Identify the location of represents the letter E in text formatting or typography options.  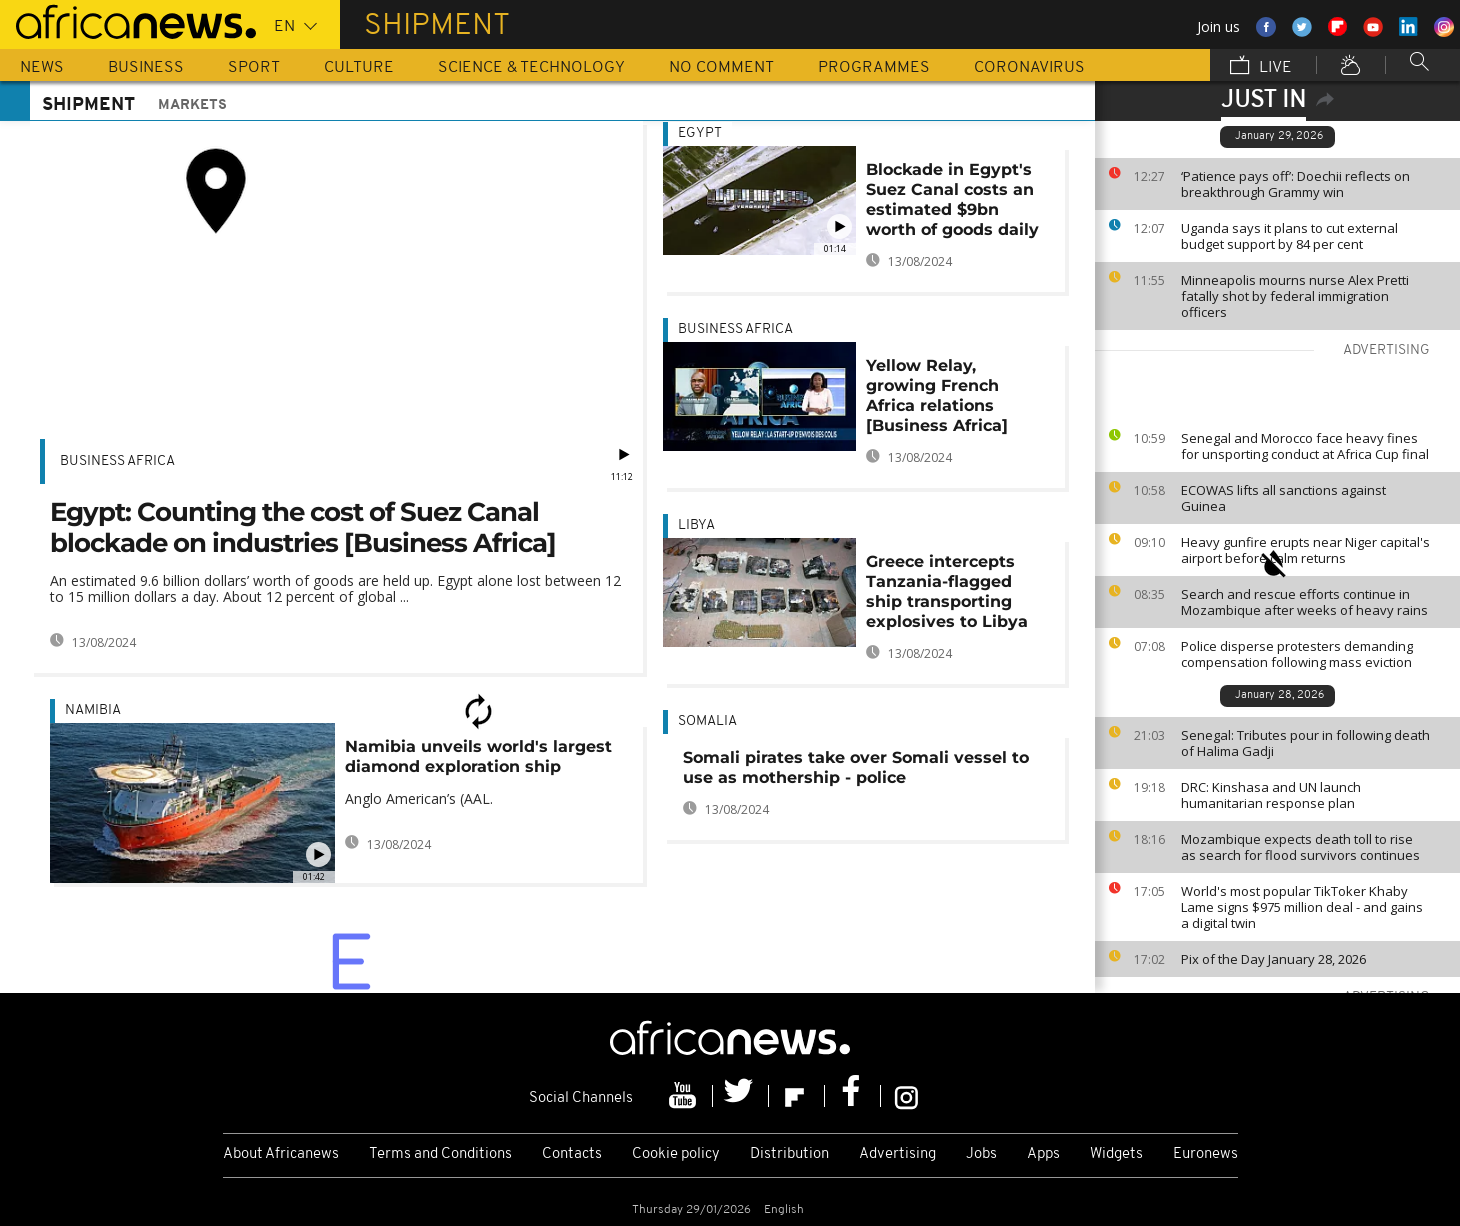
(351, 961).